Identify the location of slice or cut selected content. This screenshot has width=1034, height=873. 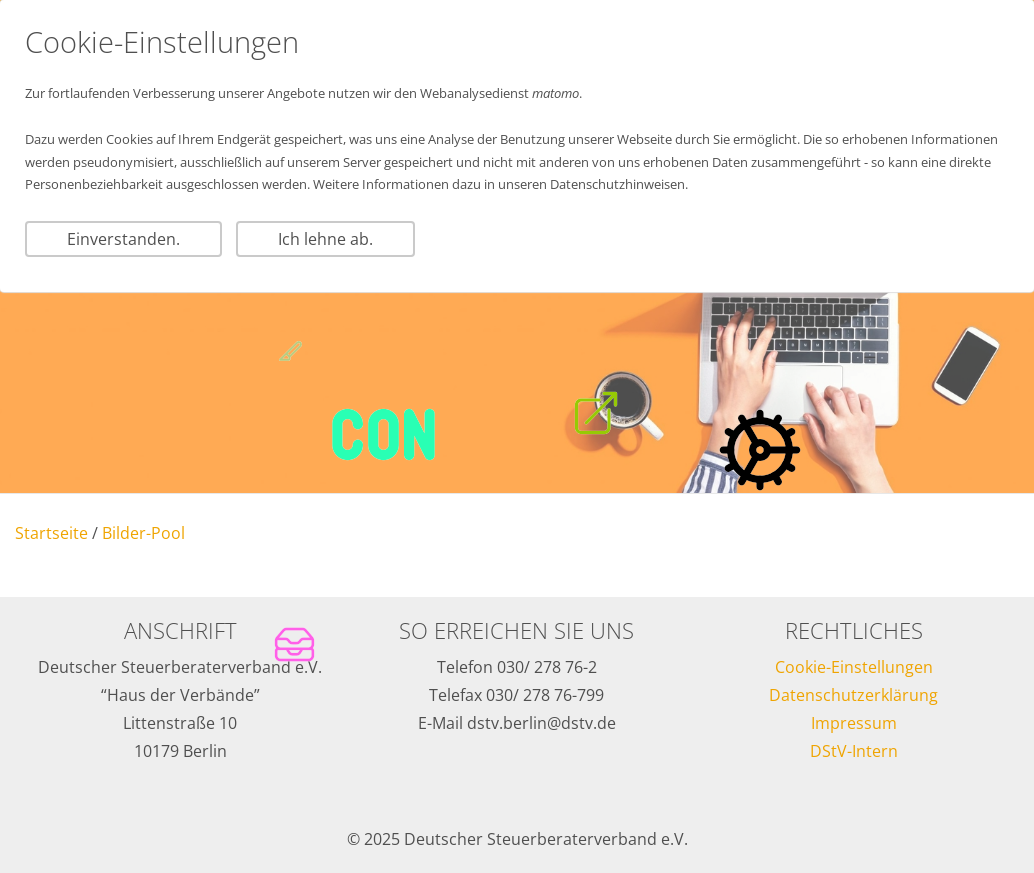
(290, 351).